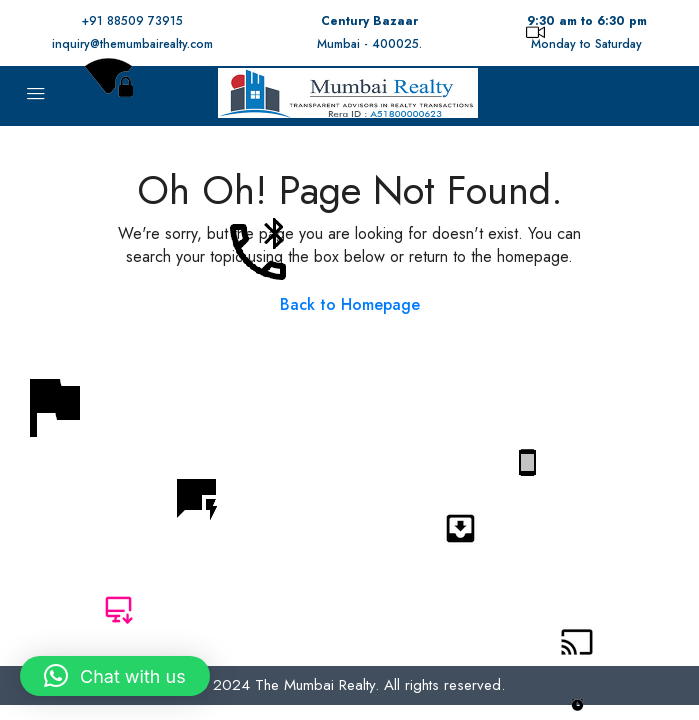 The width and height of the screenshot is (699, 720). I want to click on download to desktop computer, so click(118, 609).